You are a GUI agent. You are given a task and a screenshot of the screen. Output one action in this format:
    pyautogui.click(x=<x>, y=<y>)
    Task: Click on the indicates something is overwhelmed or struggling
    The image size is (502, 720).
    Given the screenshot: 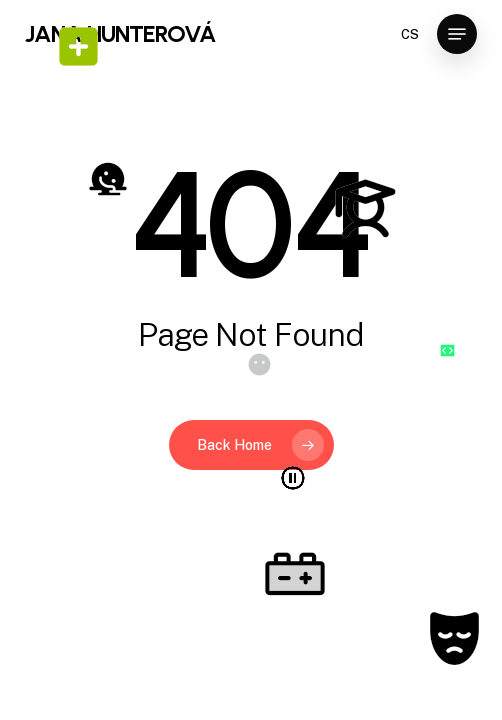 What is the action you would take?
    pyautogui.click(x=108, y=179)
    